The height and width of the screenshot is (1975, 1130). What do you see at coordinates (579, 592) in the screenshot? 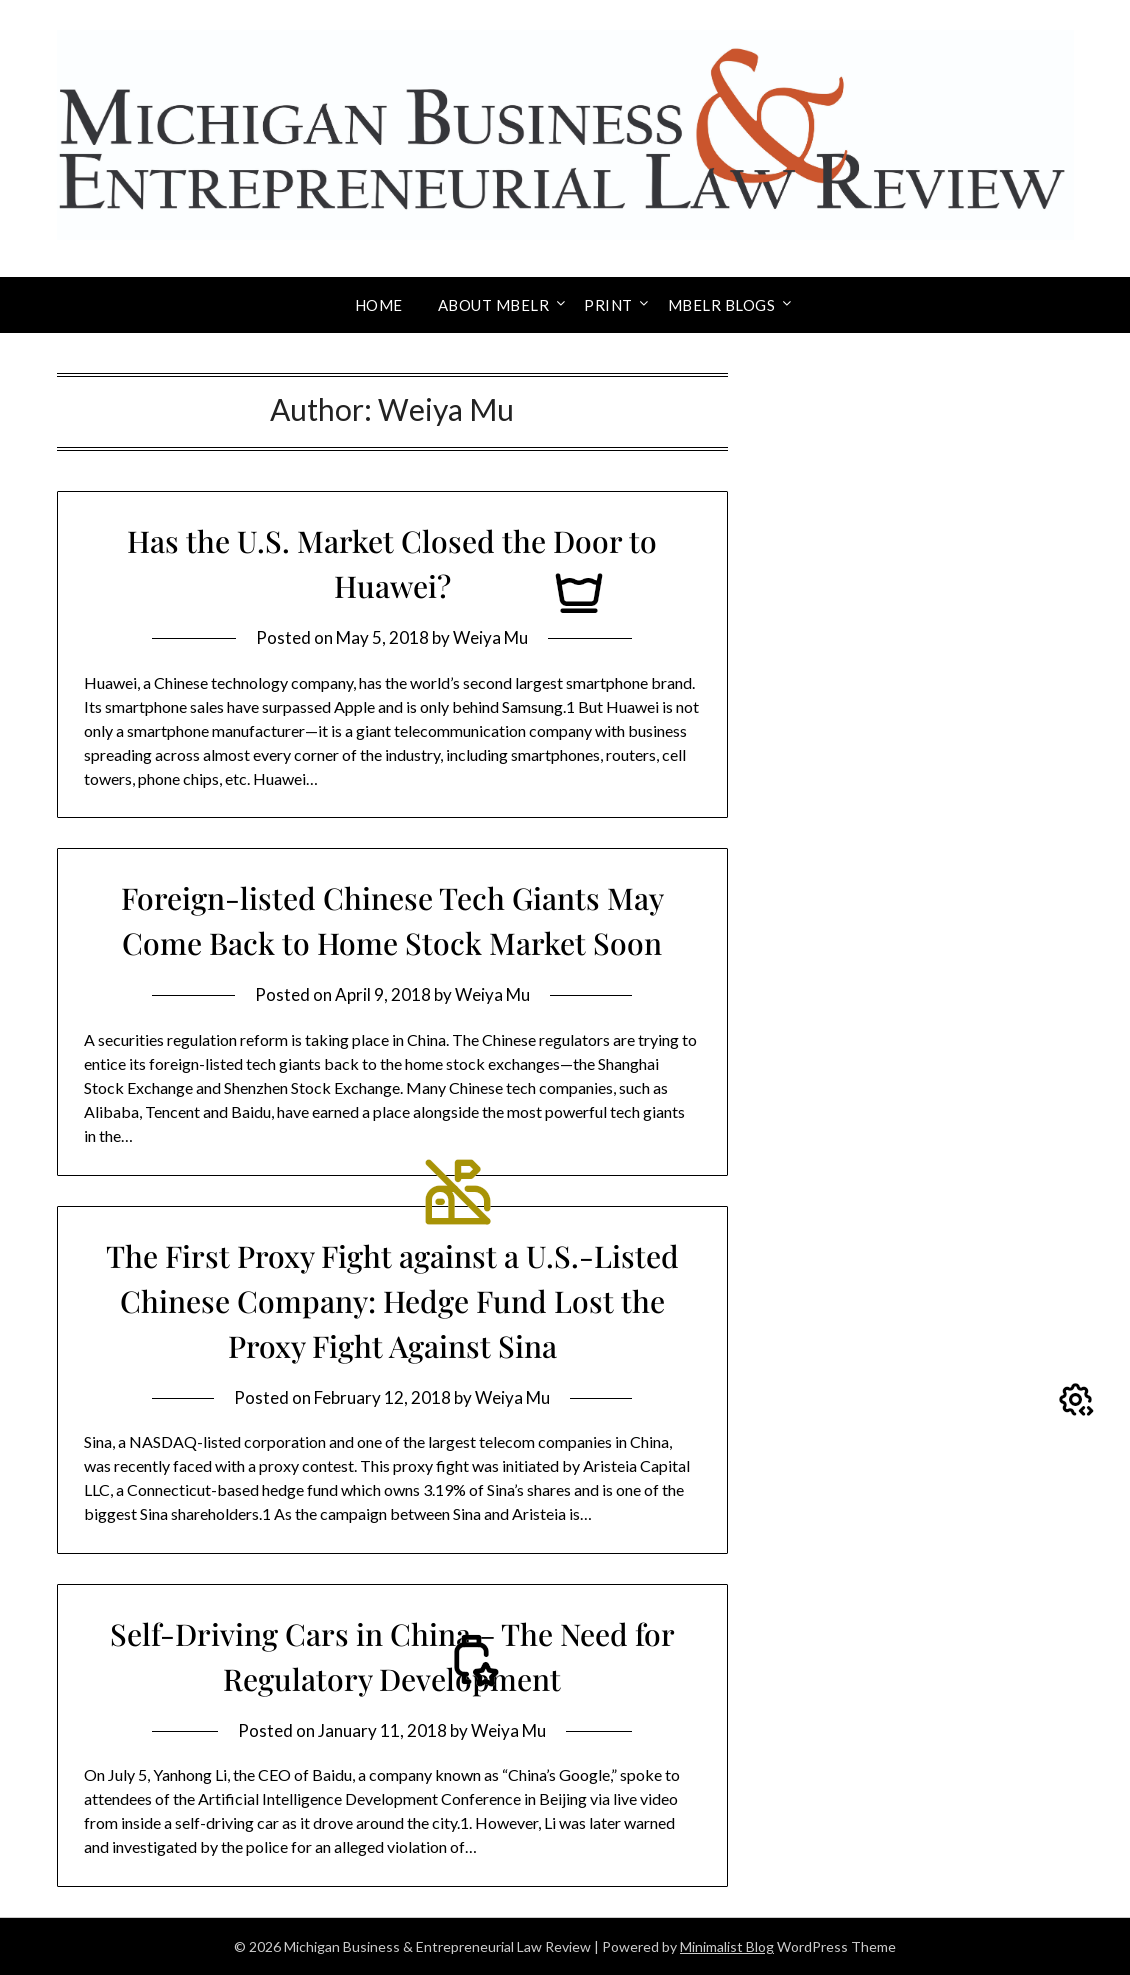
I see `indicates machine washable with gentle press cycle` at bounding box center [579, 592].